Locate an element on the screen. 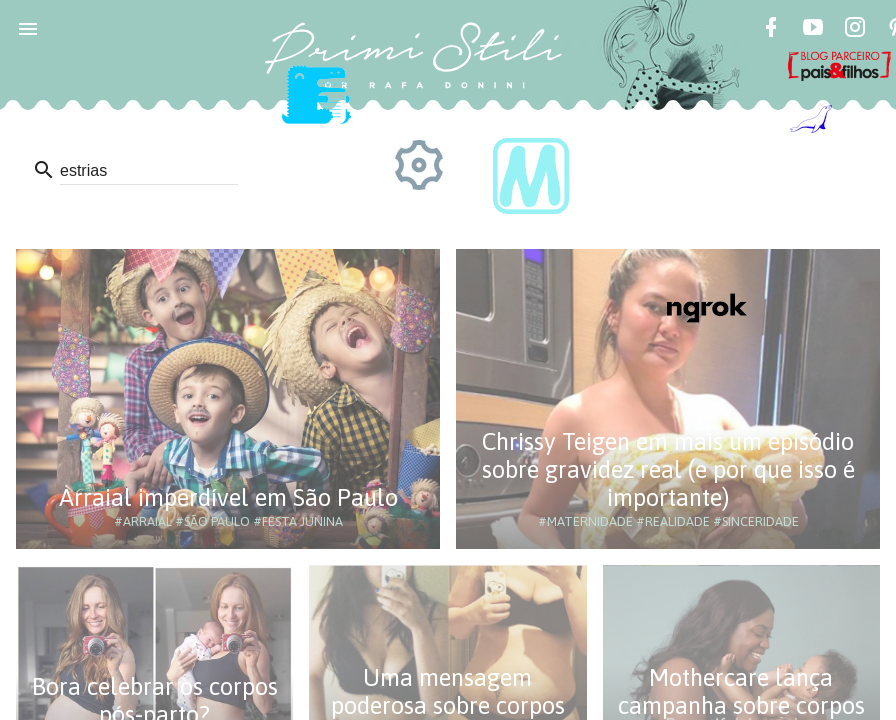 Image resolution: width=896 pixels, height=720 pixels. mariadb foundation logo is located at coordinates (811, 119).